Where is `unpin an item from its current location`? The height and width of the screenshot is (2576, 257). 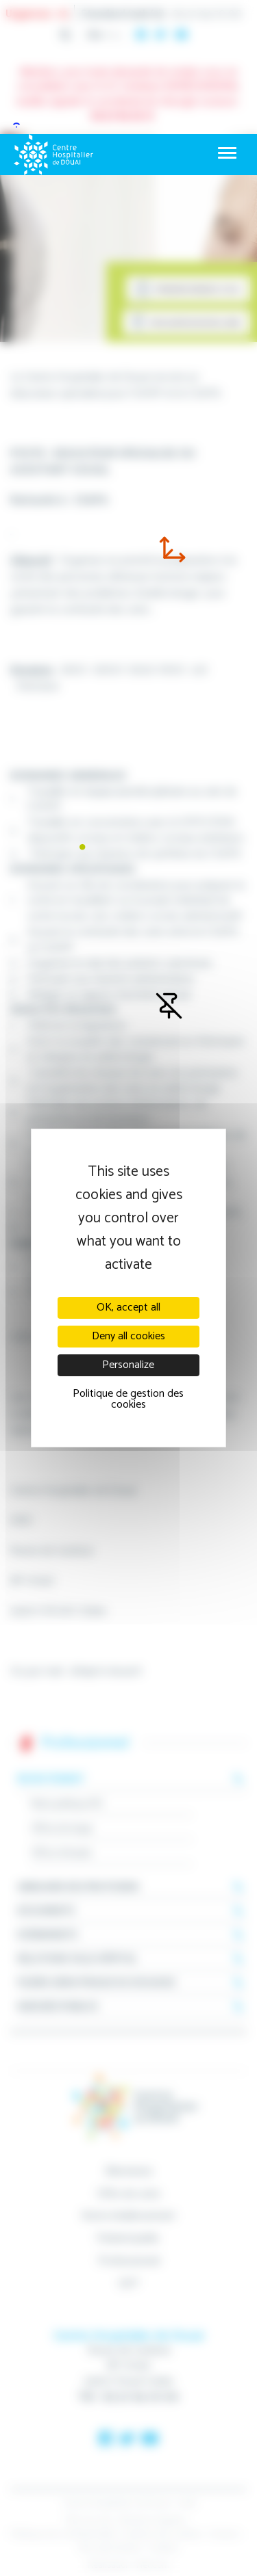 unpin an item from its current location is located at coordinates (169, 1006).